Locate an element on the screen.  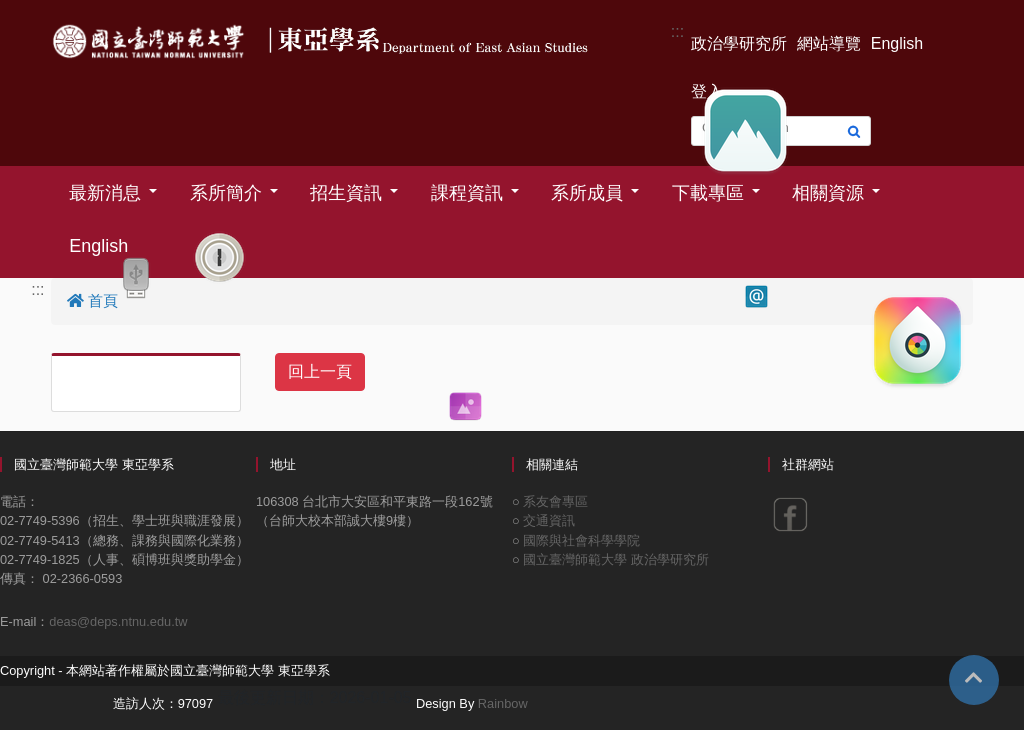
open nordpass password manager is located at coordinates (745, 130).